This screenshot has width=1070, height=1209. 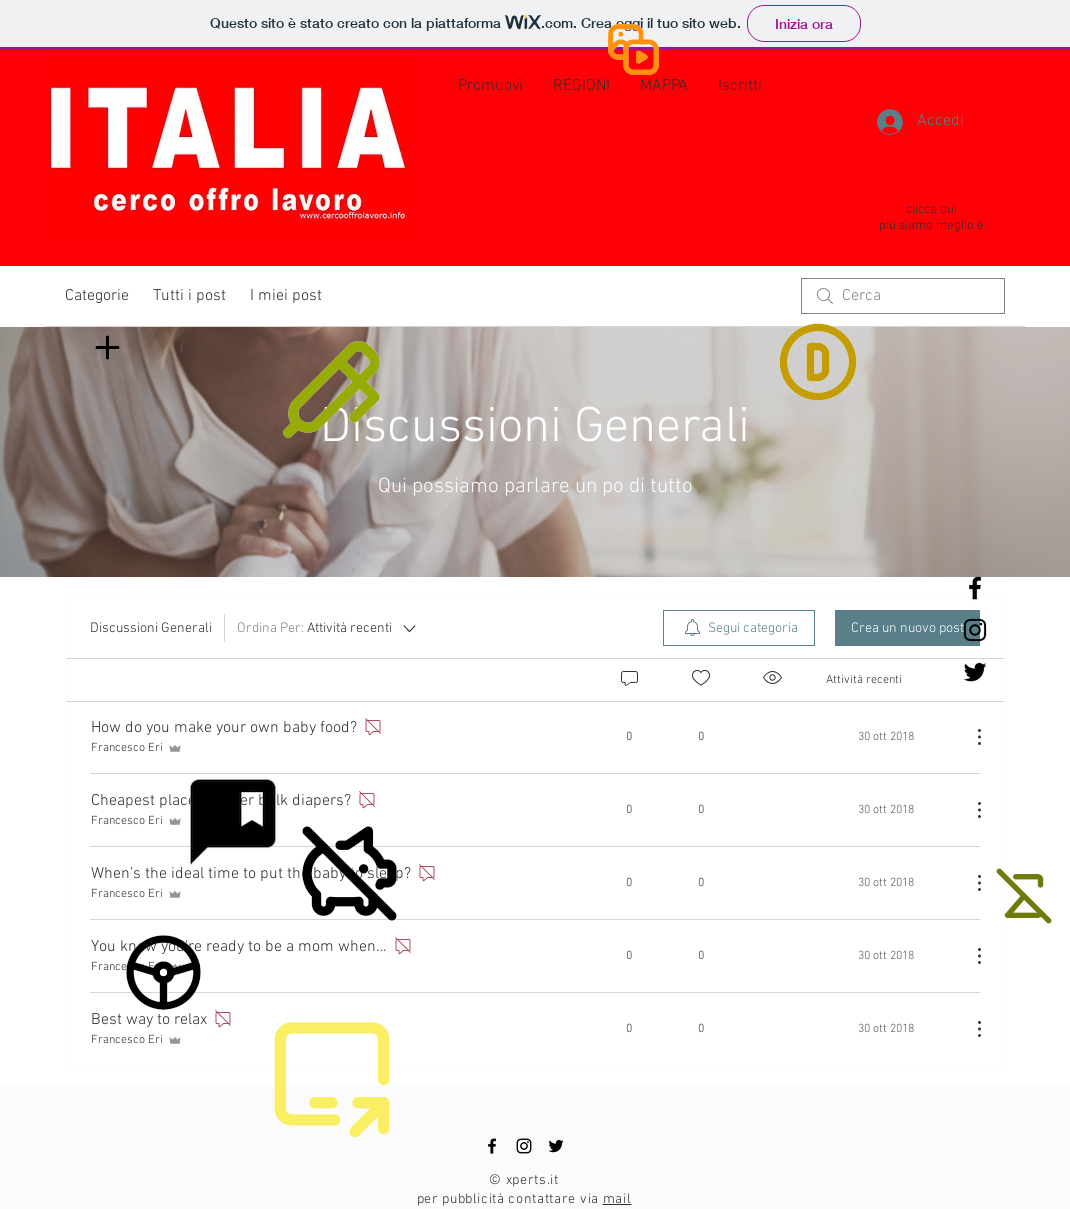 What do you see at coordinates (633, 49) in the screenshot?
I see `toggle between photo and video mode` at bounding box center [633, 49].